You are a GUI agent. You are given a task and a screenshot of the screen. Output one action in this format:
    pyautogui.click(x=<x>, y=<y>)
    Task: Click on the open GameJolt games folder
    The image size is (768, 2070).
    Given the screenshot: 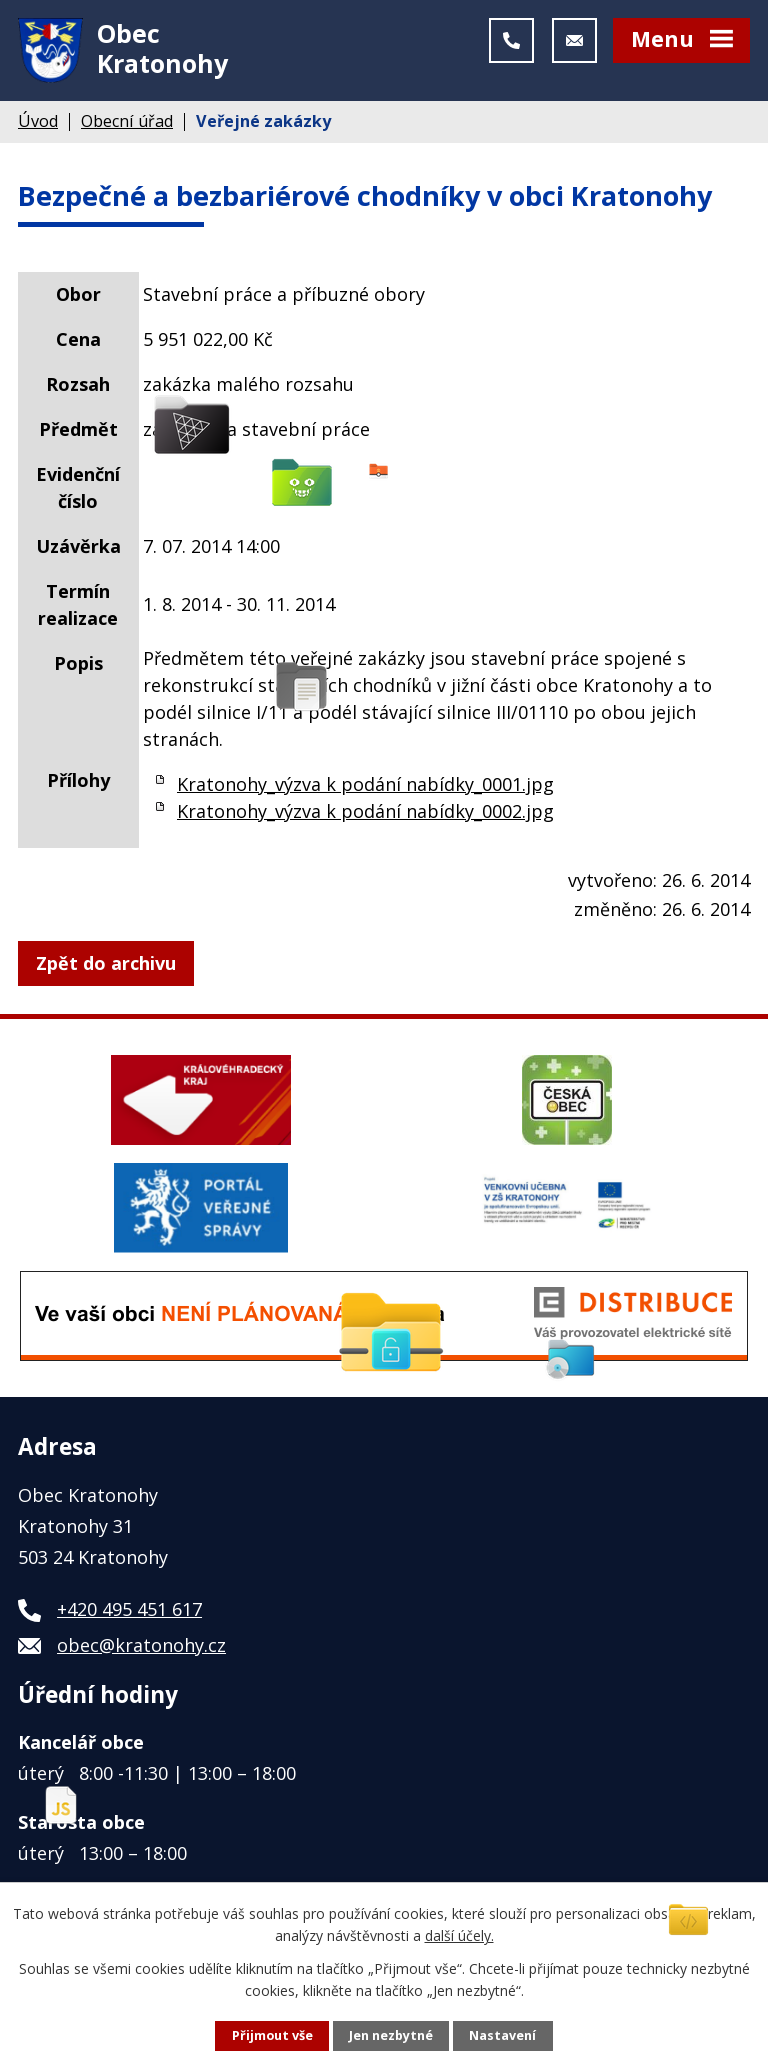 What is the action you would take?
    pyautogui.click(x=302, y=484)
    